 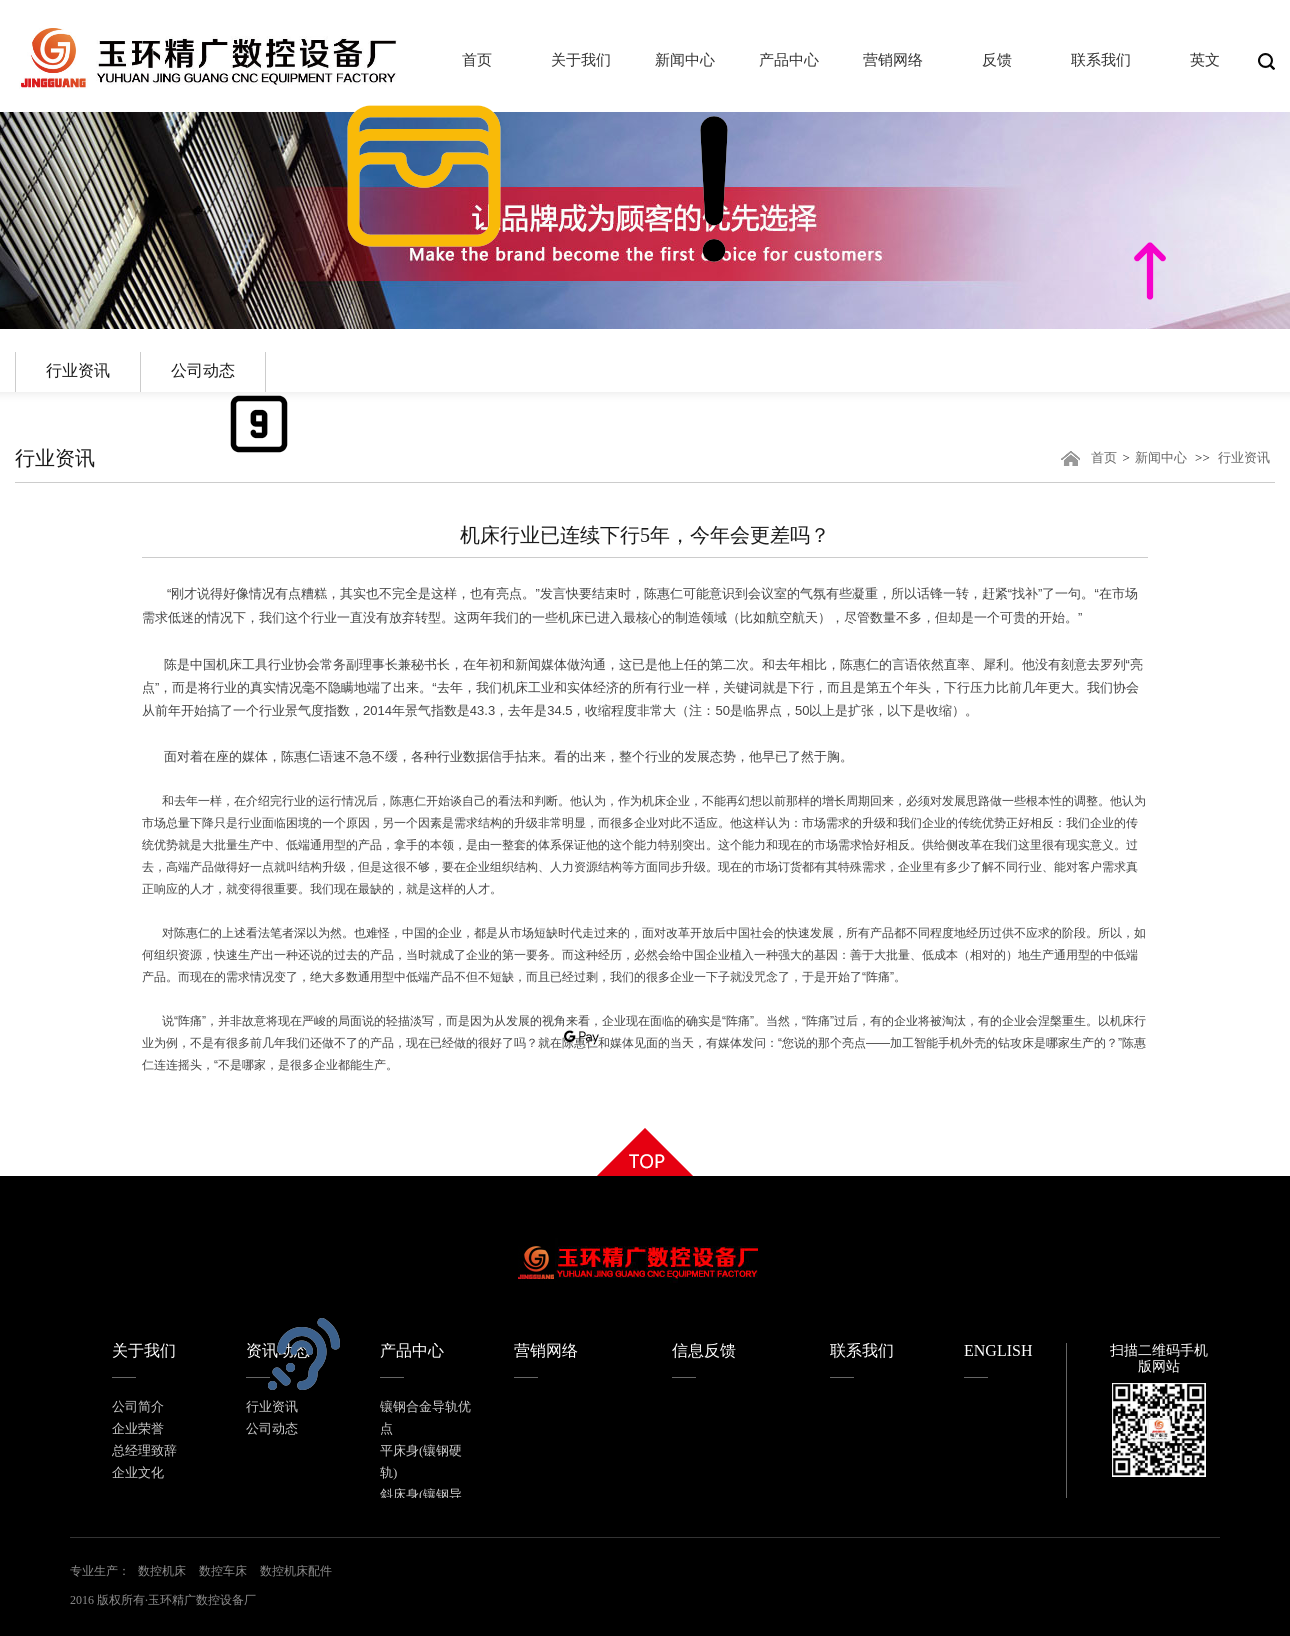 What do you see at coordinates (581, 1037) in the screenshot?
I see `pay with google pay` at bounding box center [581, 1037].